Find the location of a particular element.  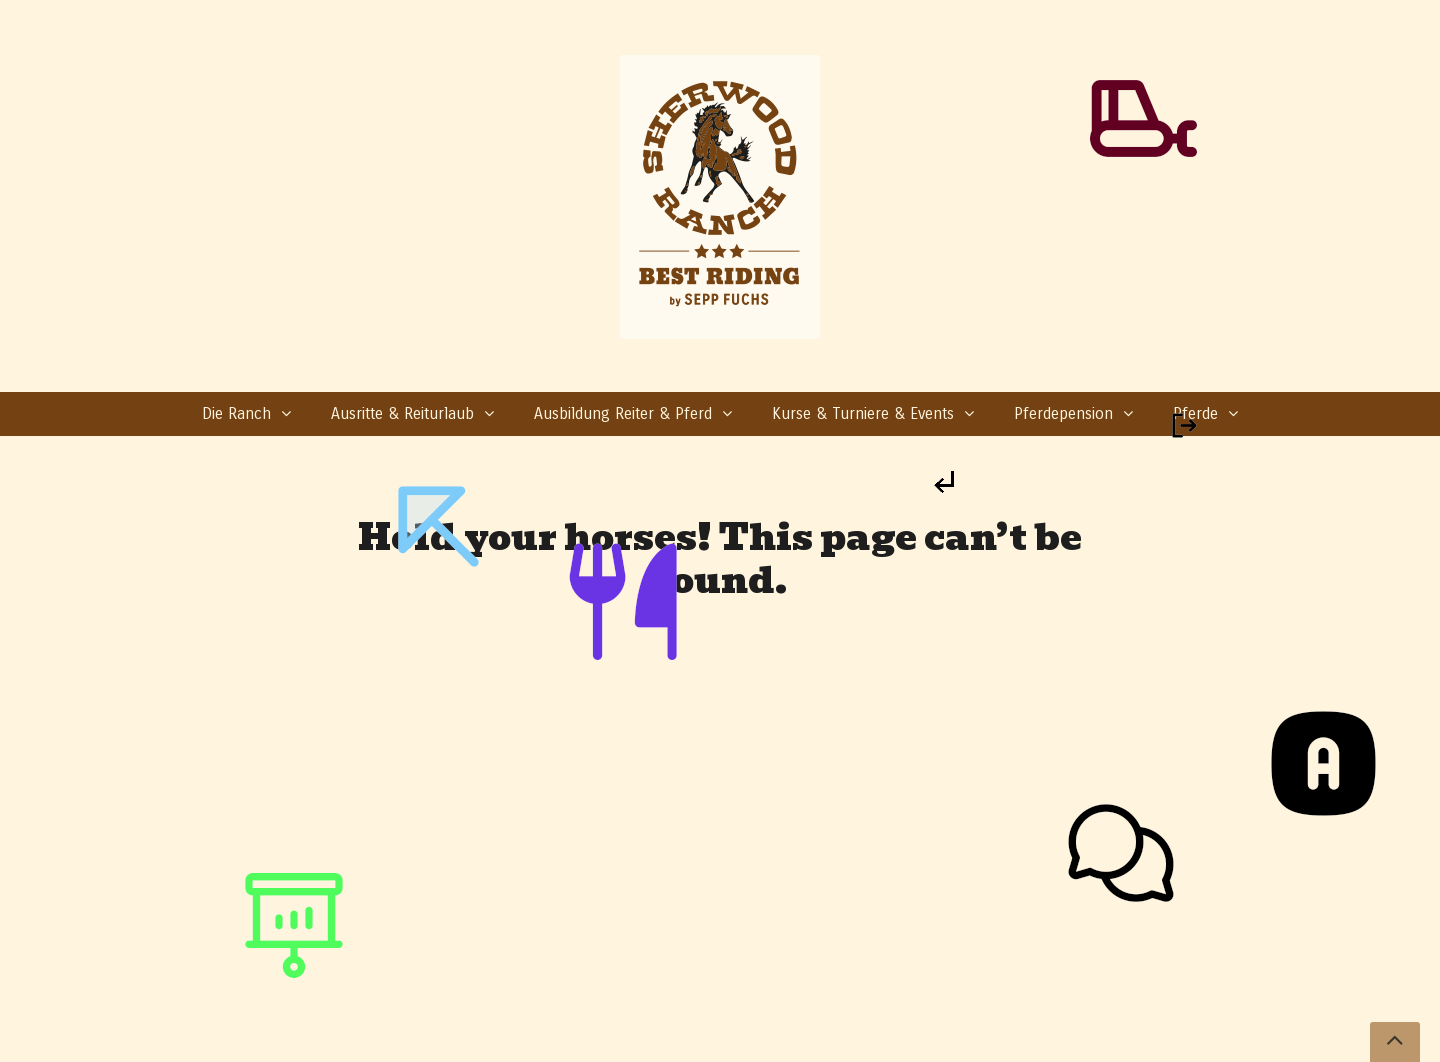

navigate back to previous screen is located at coordinates (438, 526).